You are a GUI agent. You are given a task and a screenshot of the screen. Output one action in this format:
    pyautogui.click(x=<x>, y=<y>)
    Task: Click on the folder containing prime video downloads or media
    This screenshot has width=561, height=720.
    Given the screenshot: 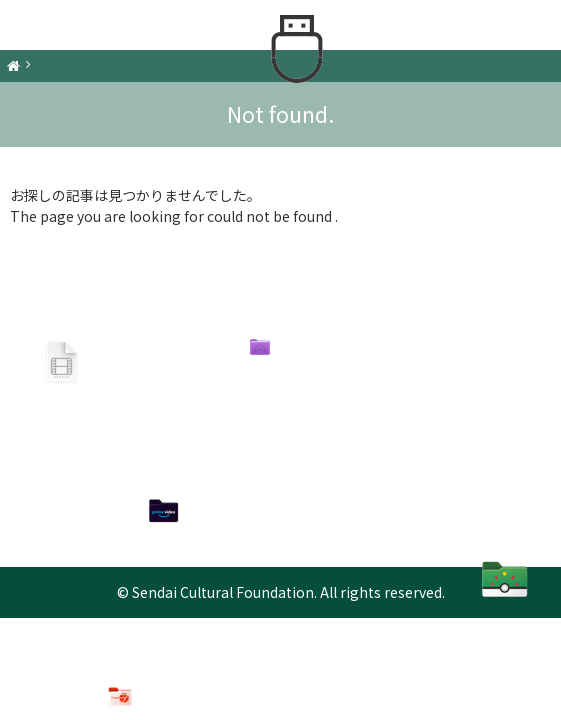 What is the action you would take?
    pyautogui.click(x=163, y=511)
    